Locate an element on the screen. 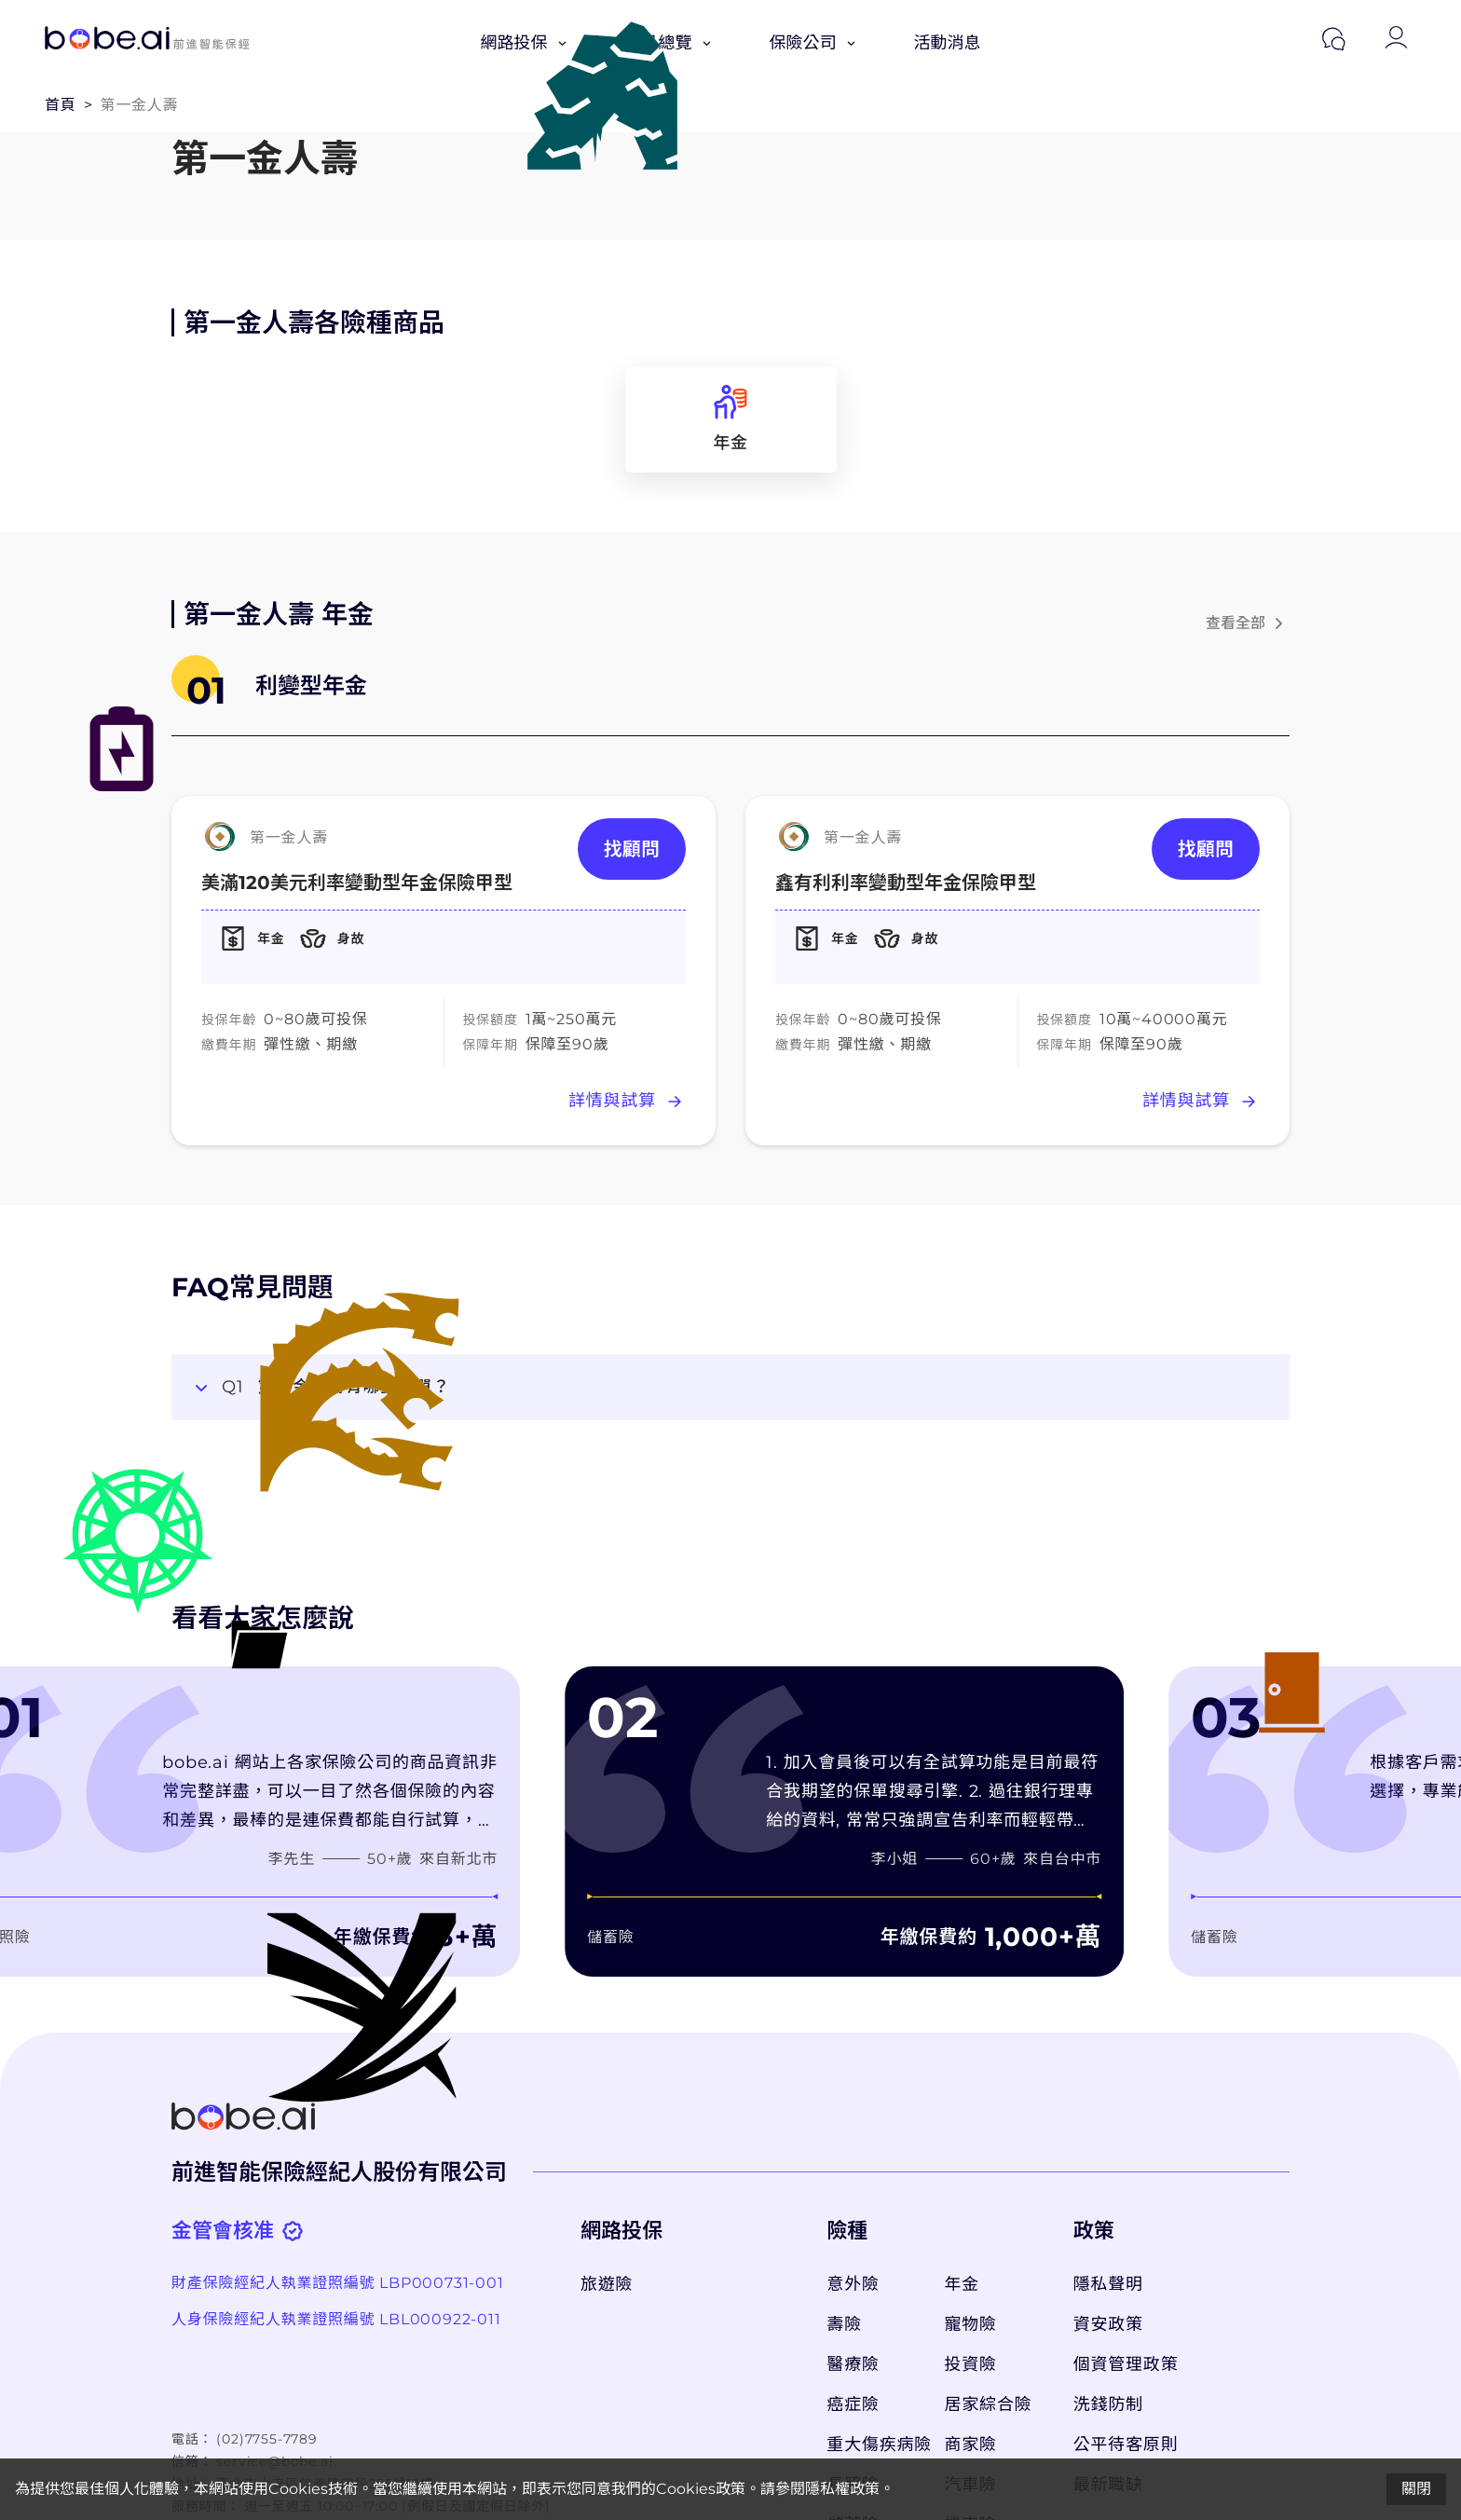  enter a cave or underground area is located at coordinates (602, 94).